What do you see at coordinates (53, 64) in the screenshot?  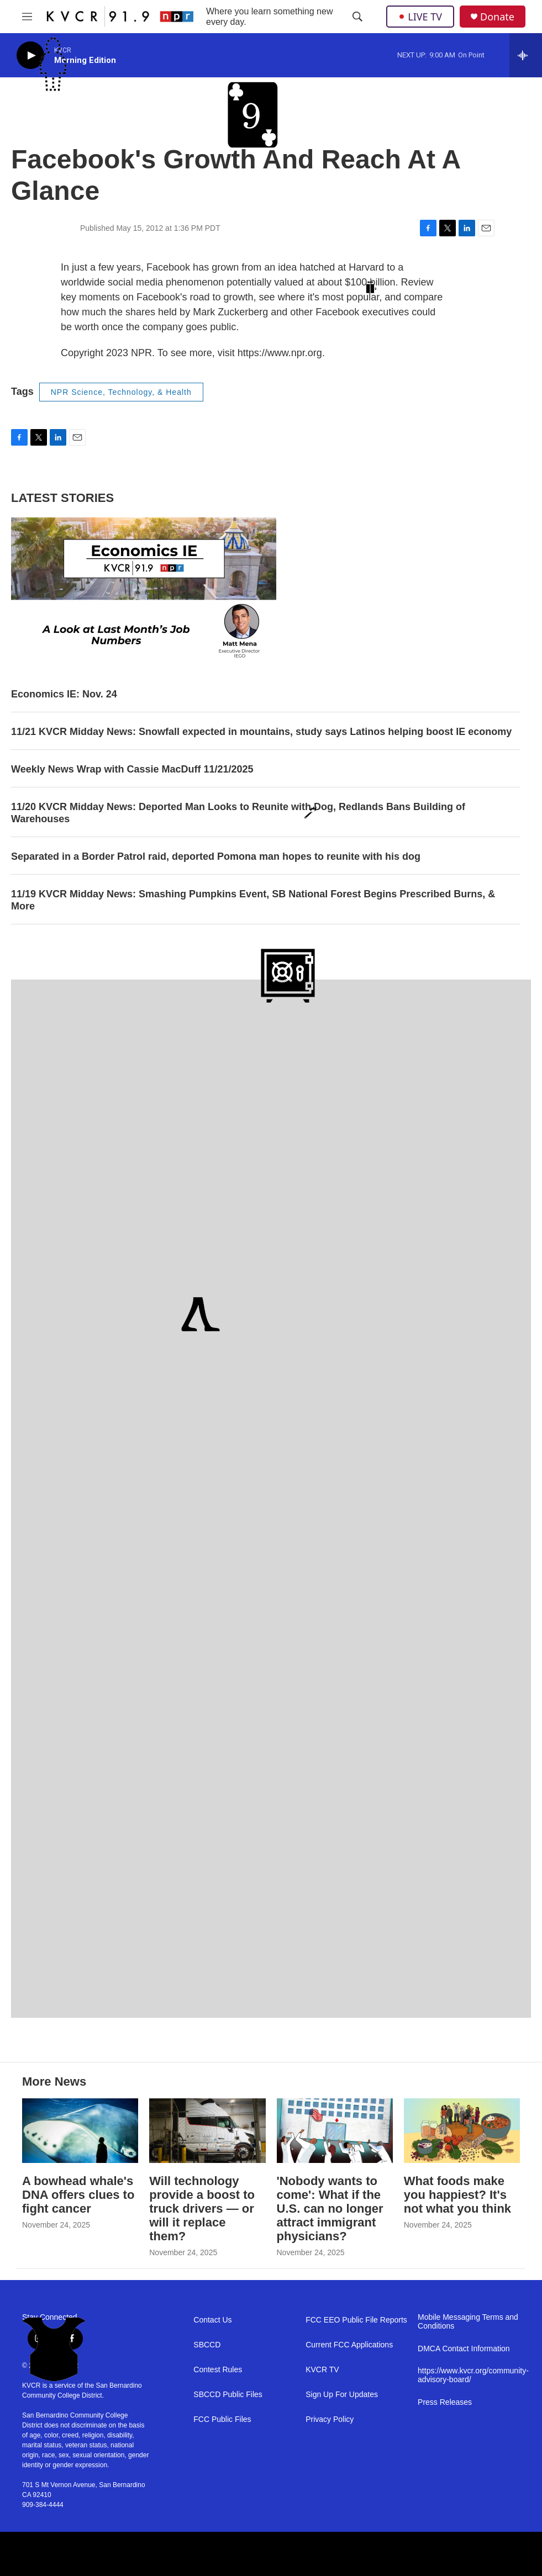 I see `toggle invisibility or stealth mode` at bounding box center [53, 64].